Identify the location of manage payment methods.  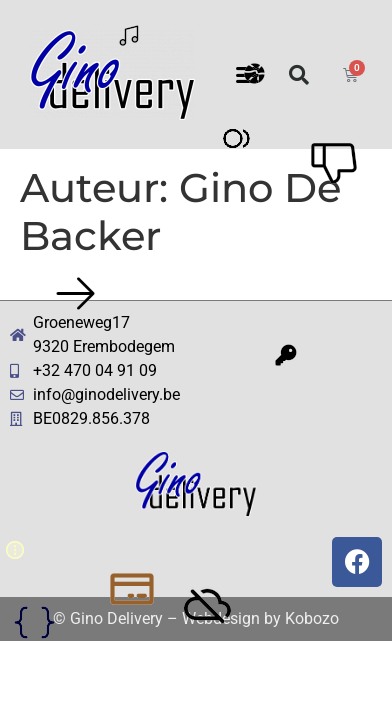
(132, 589).